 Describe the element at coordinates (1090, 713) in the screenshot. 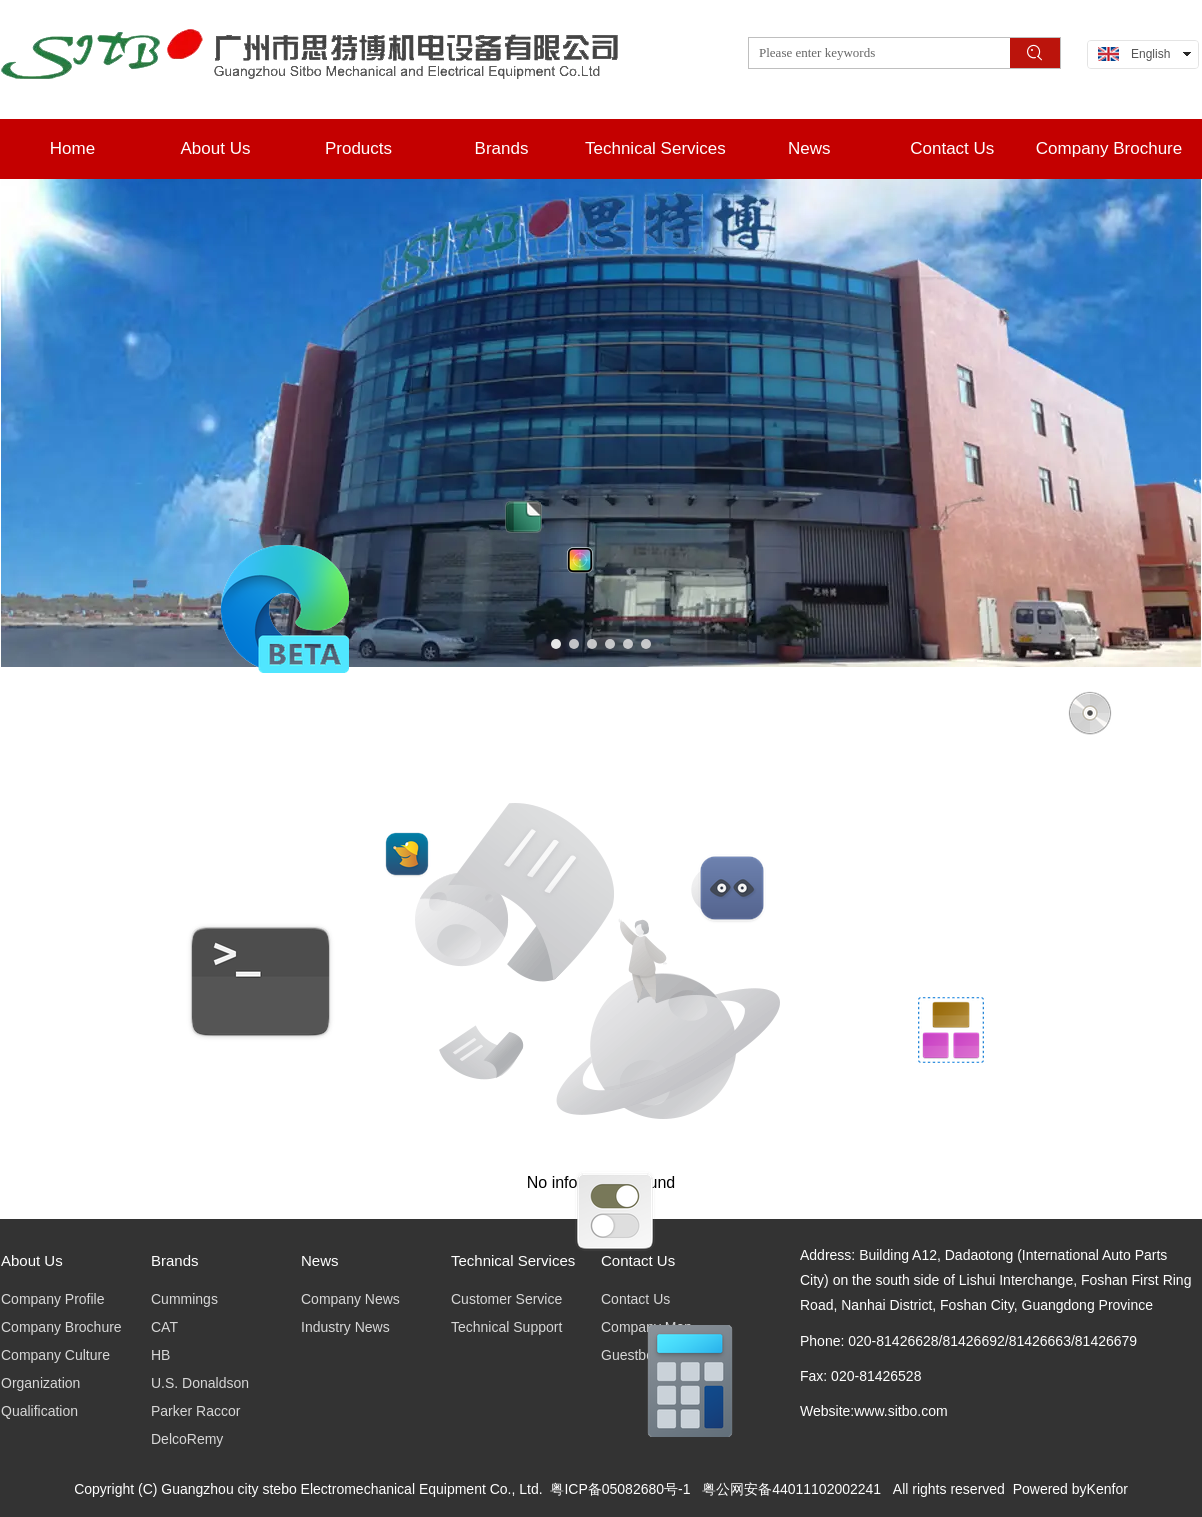

I see `indicates a blank CD-R disc ready for burning` at that location.